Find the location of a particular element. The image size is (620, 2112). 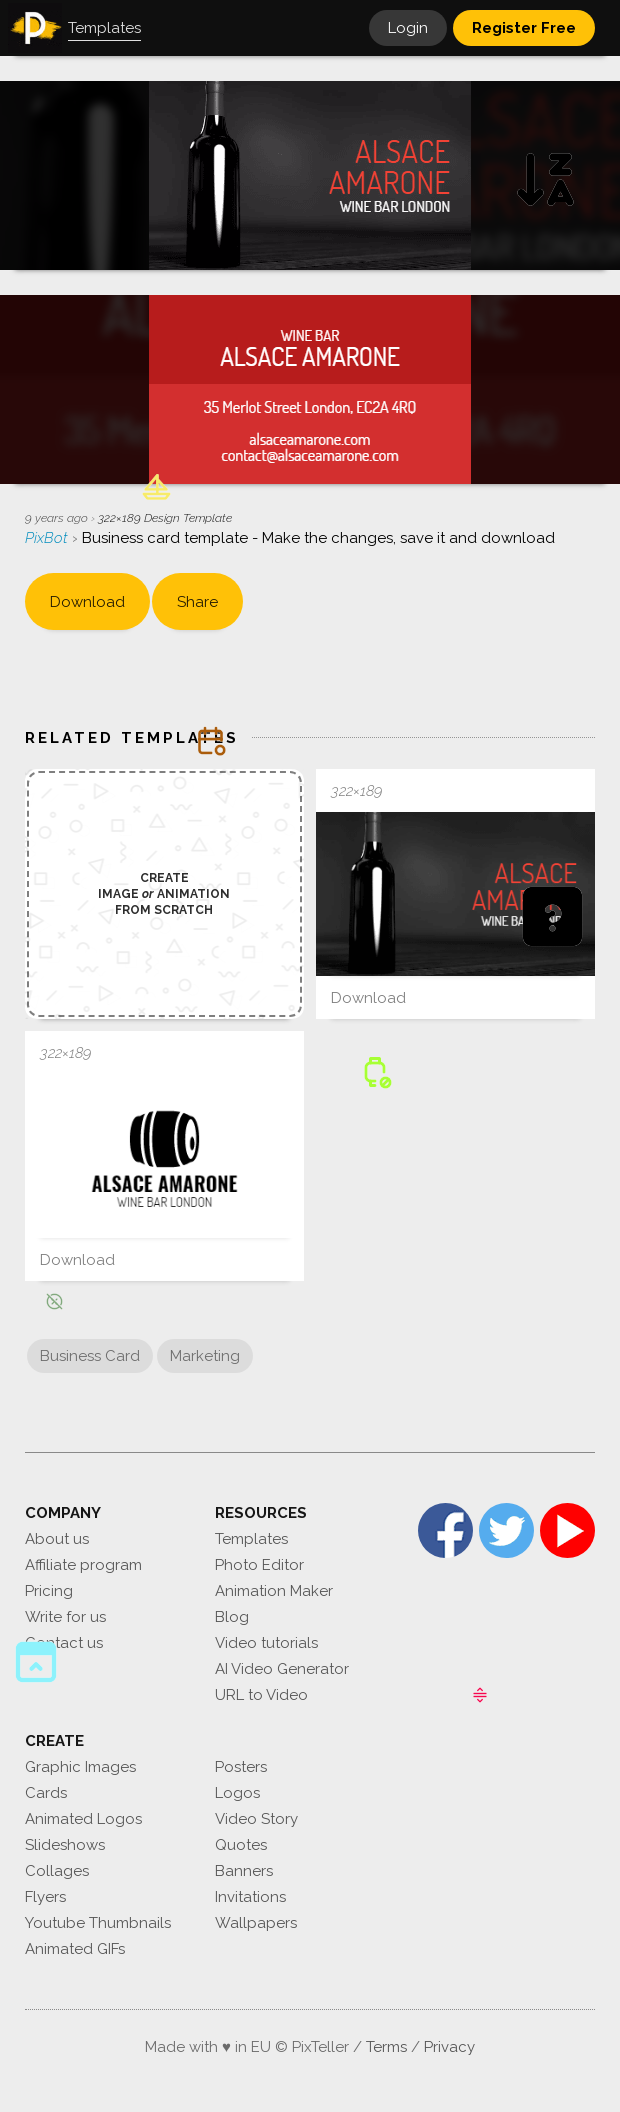

access help or support is located at coordinates (552, 916).